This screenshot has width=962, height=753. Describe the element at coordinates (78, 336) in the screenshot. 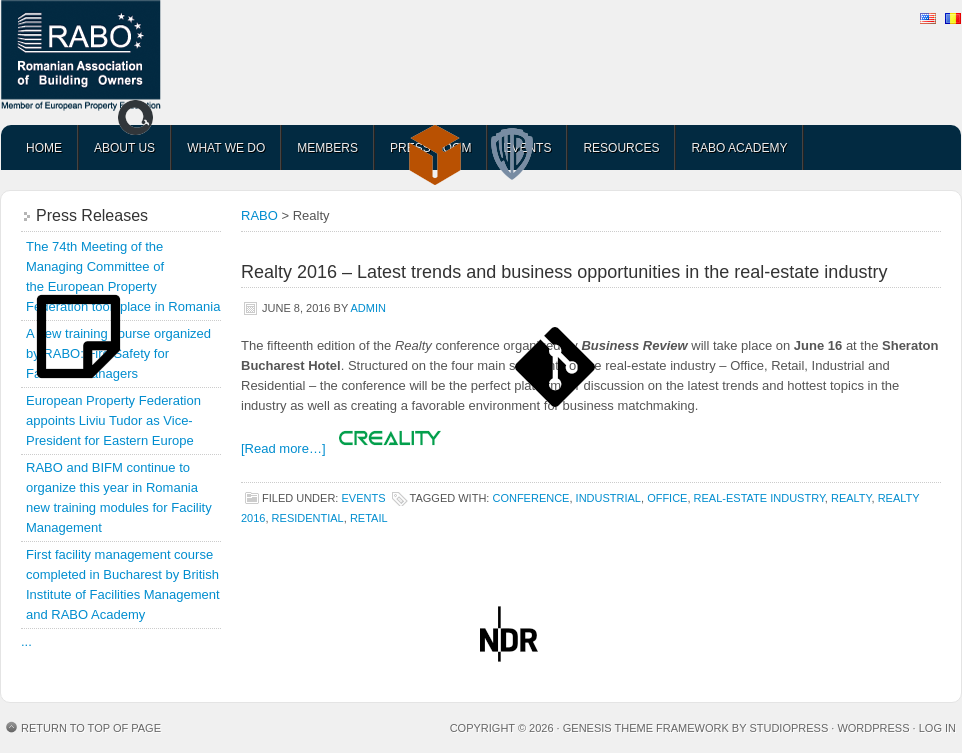

I see `create a new sticky note` at that location.